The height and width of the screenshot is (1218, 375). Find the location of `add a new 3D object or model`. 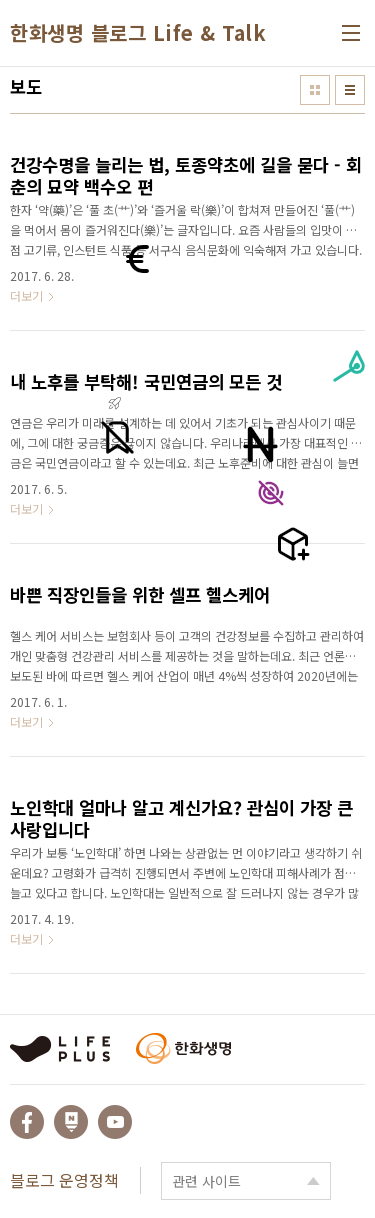

add a new 3D object or model is located at coordinates (293, 544).